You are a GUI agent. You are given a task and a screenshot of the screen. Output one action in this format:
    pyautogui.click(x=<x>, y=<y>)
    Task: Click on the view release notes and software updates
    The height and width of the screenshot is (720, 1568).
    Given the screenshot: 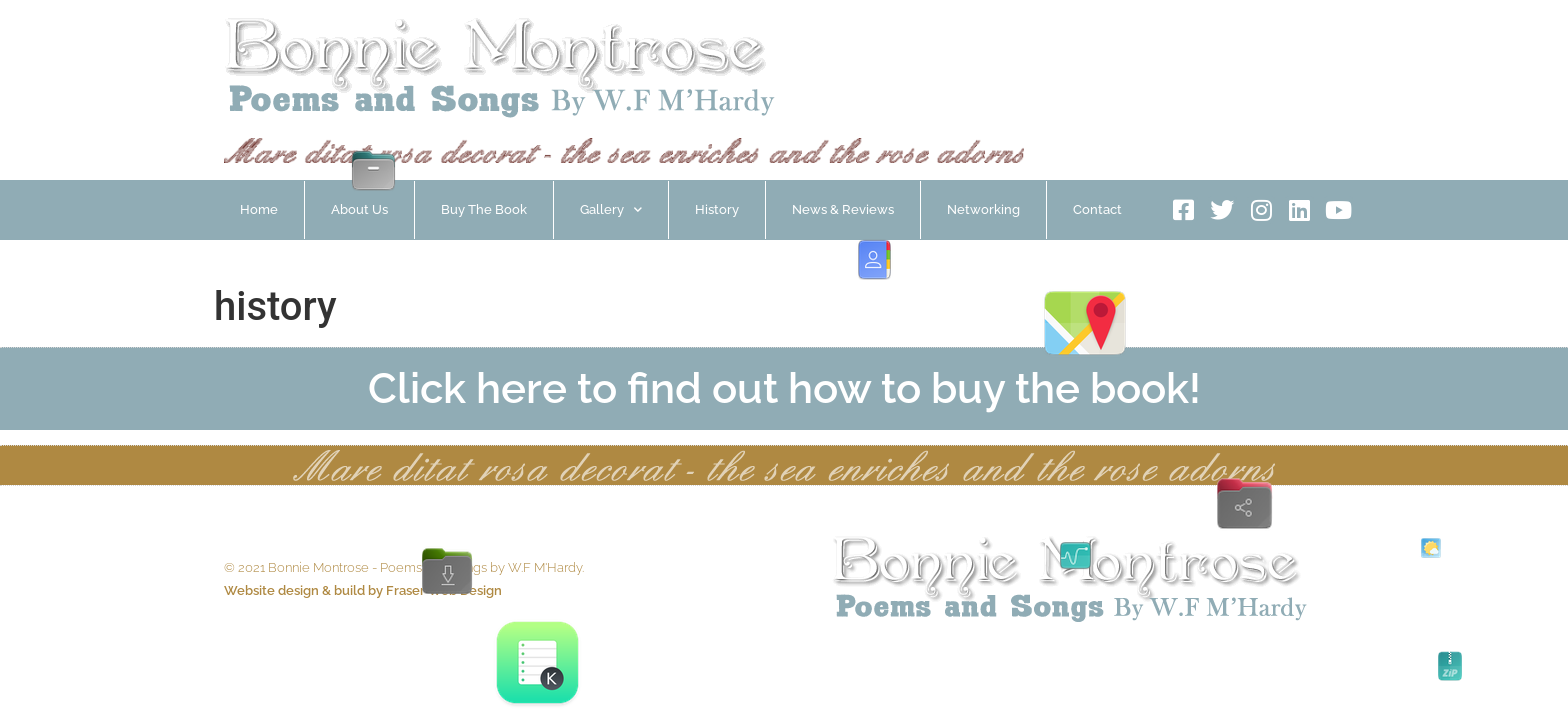 What is the action you would take?
    pyautogui.click(x=537, y=662)
    